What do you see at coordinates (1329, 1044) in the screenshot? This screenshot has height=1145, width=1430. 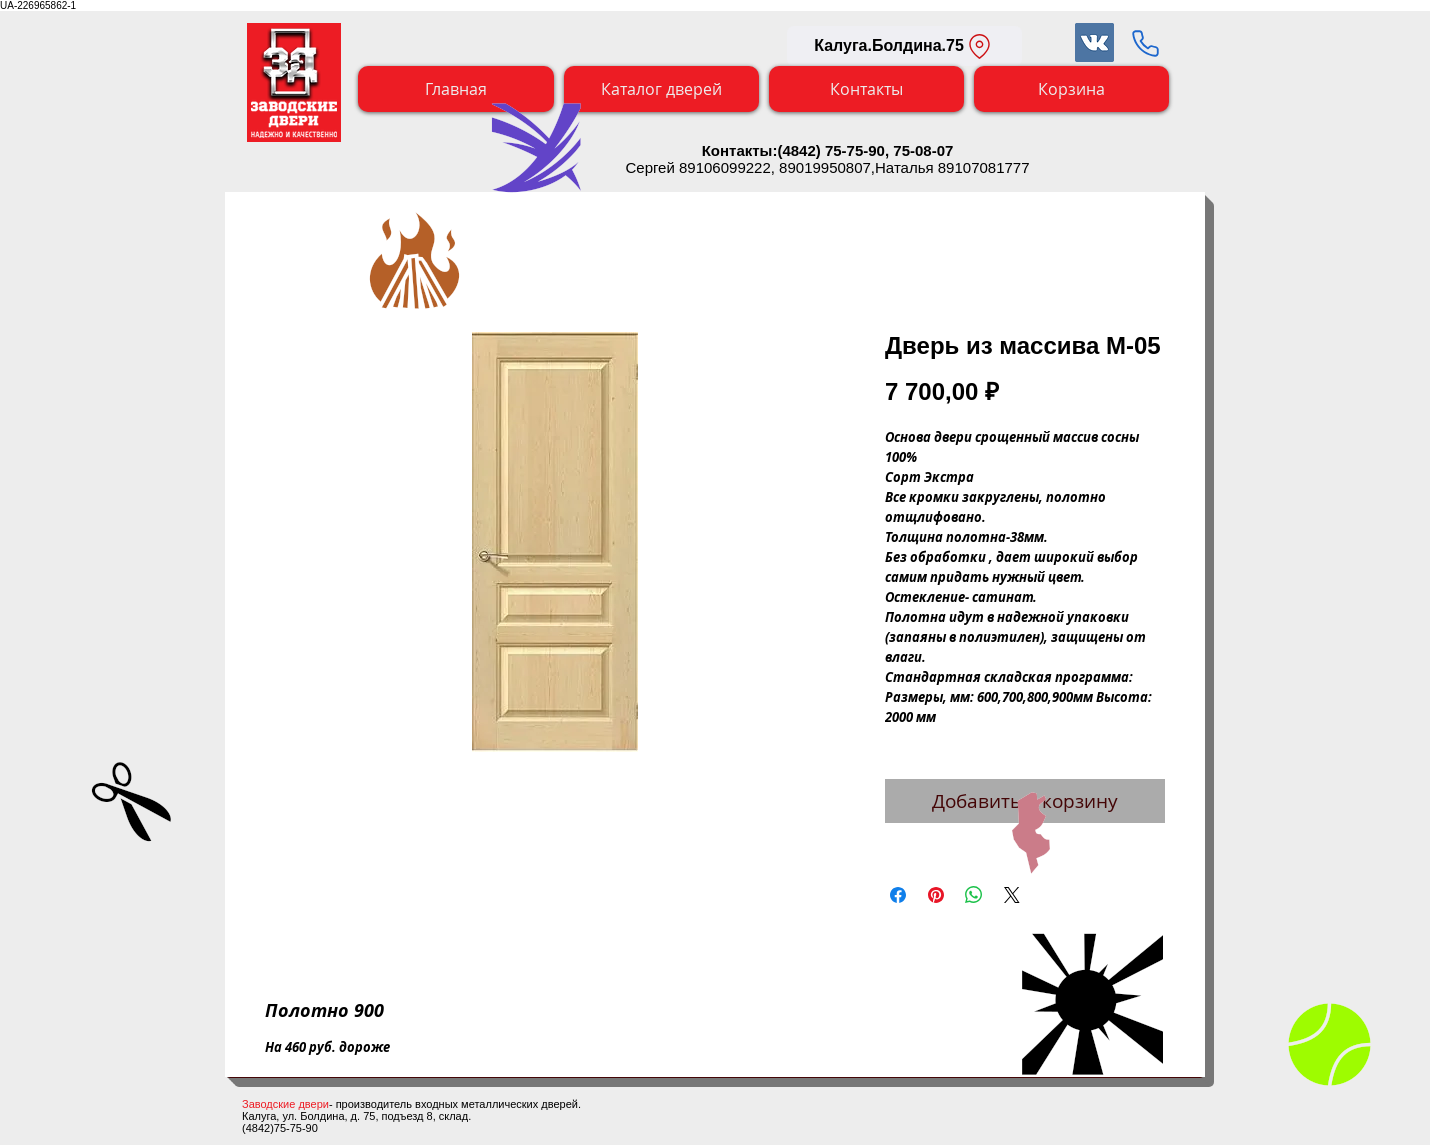 I see `access tennis or sports-related features` at bounding box center [1329, 1044].